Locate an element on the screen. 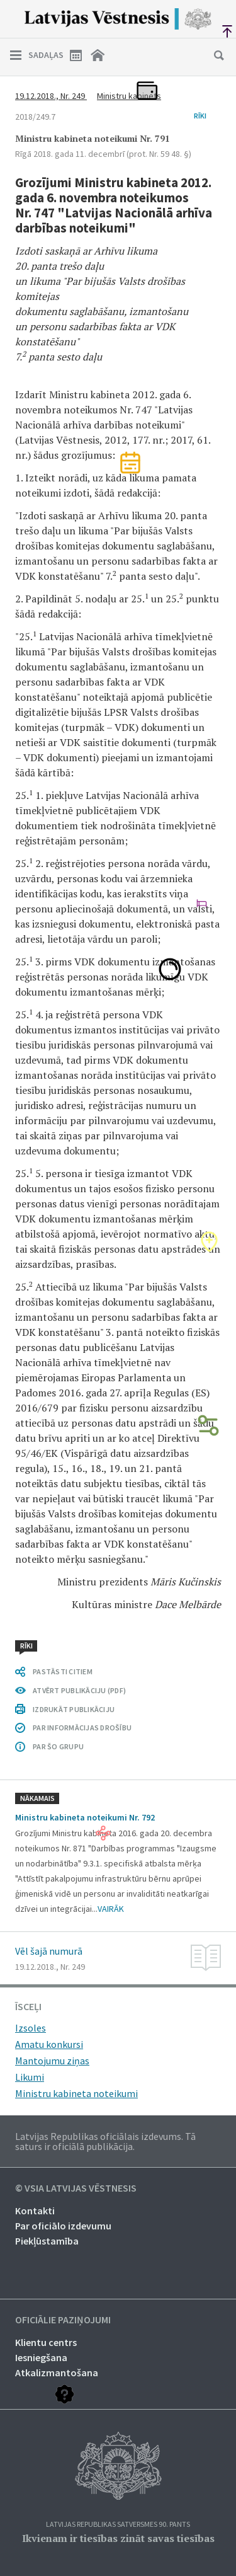 The width and height of the screenshot is (236, 2576). upload file to cloud or server is located at coordinates (227, 32).